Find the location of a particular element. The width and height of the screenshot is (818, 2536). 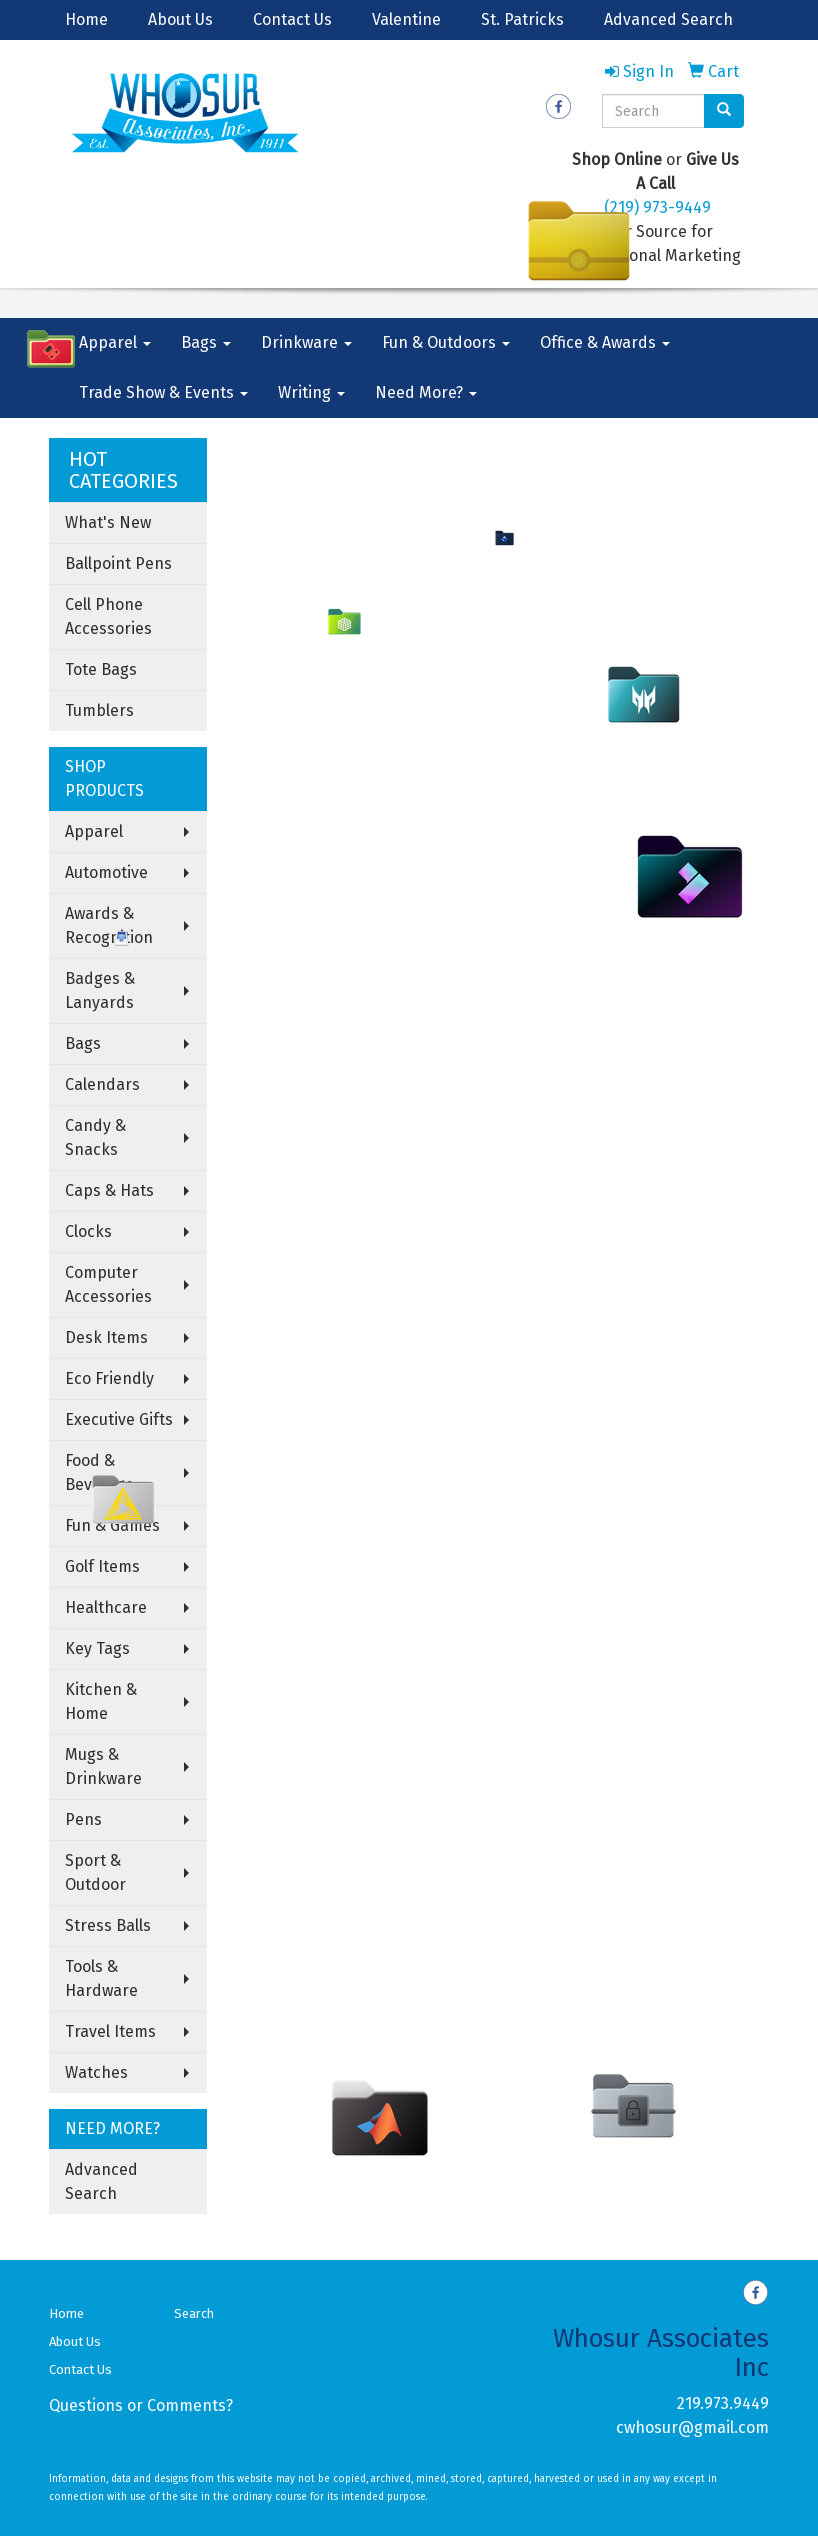

folder for storing pokémon-related files or games is located at coordinates (578, 243).